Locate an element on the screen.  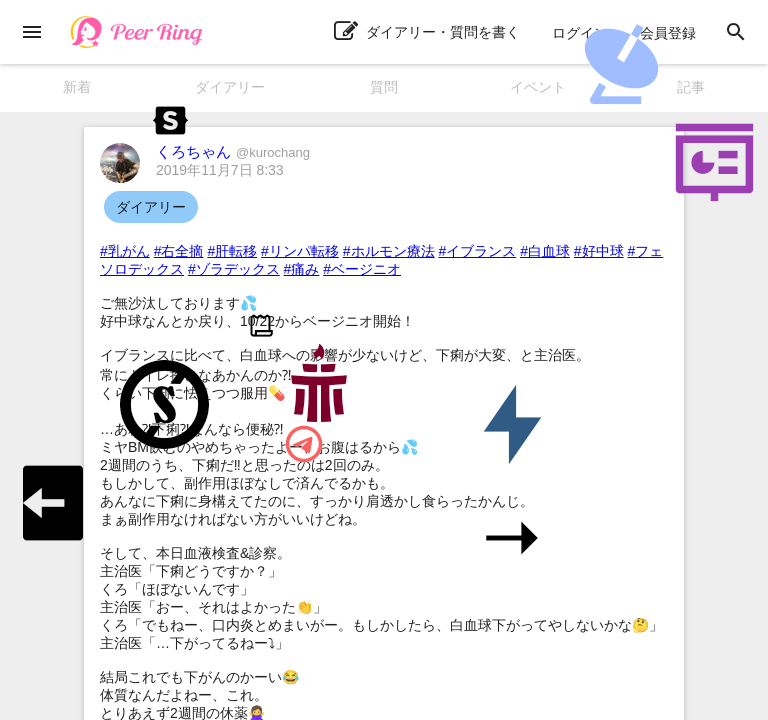
start a presentation slideshow is located at coordinates (714, 158).